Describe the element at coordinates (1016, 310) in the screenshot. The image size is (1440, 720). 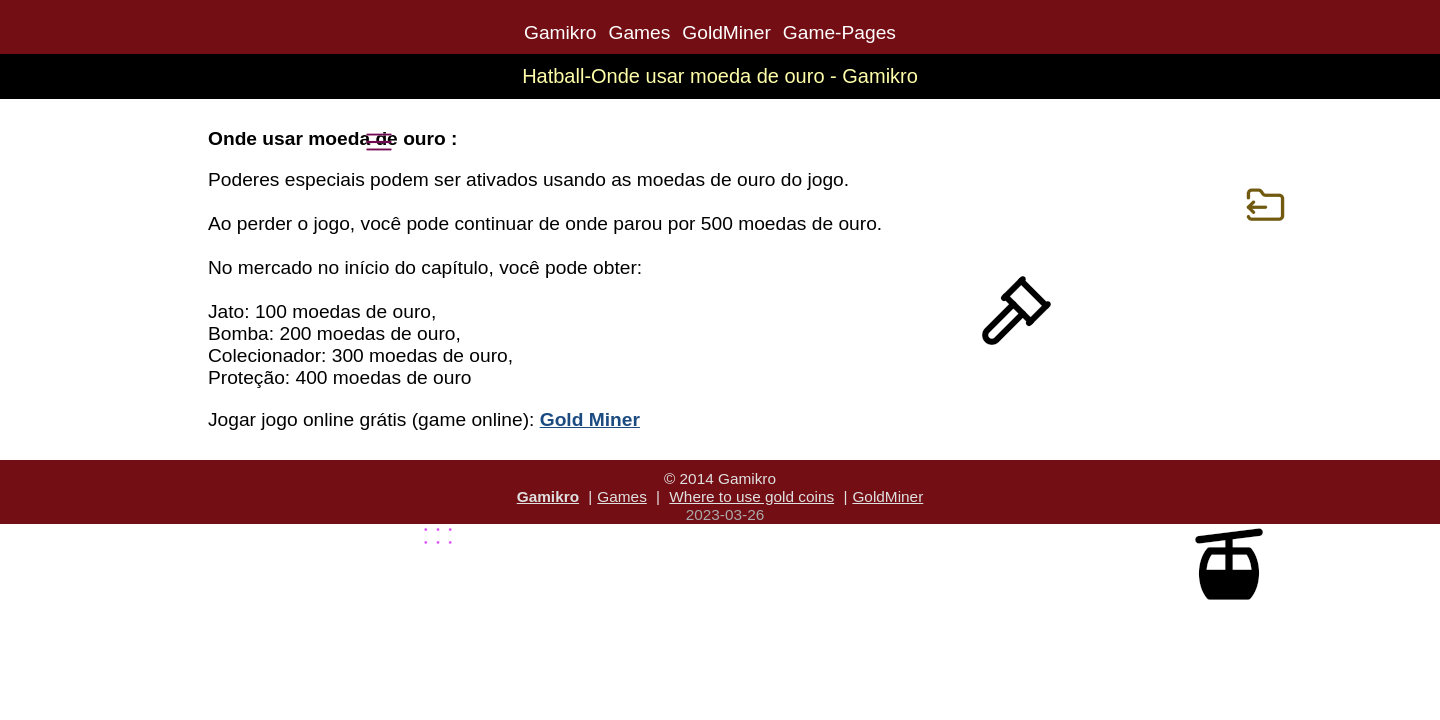
I see `access legal or court-related features` at that location.